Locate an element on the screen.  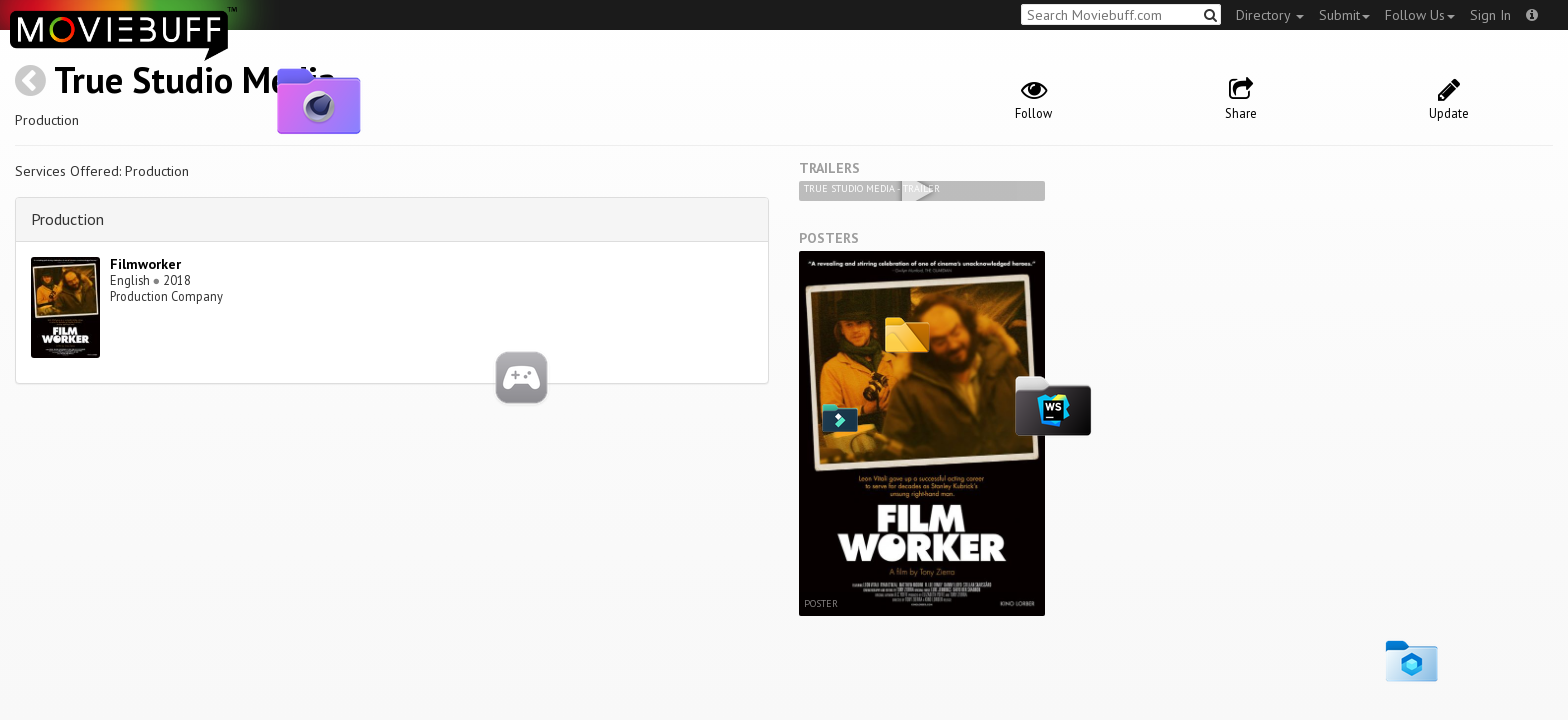
open Cinema 4D project files folder is located at coordinates (318, 103).